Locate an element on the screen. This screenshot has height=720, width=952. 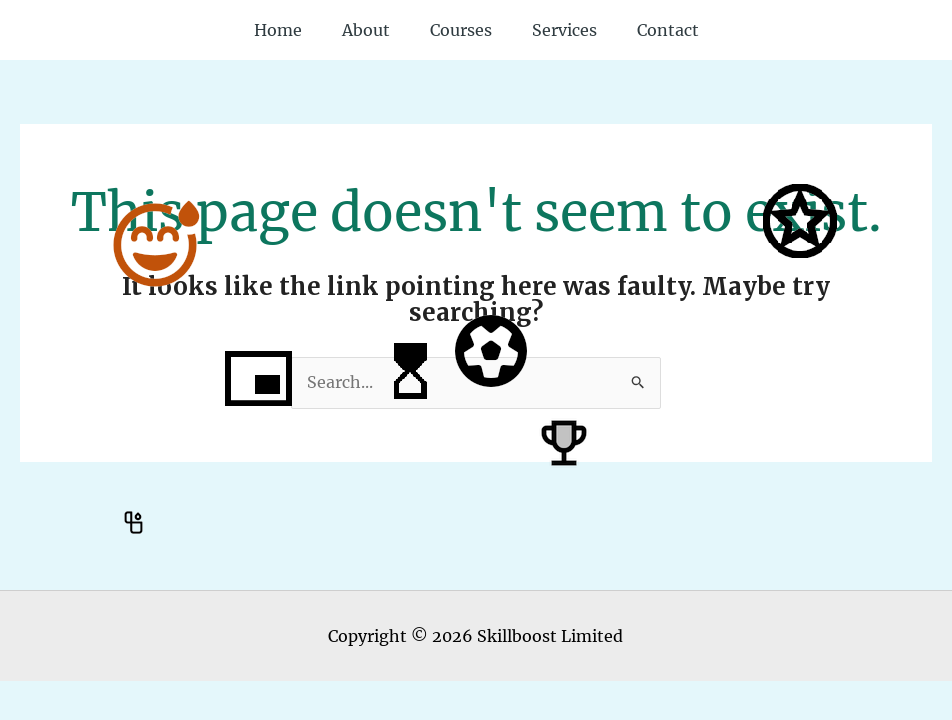
ignite or activate a feature is located at coordinates (133, 522).